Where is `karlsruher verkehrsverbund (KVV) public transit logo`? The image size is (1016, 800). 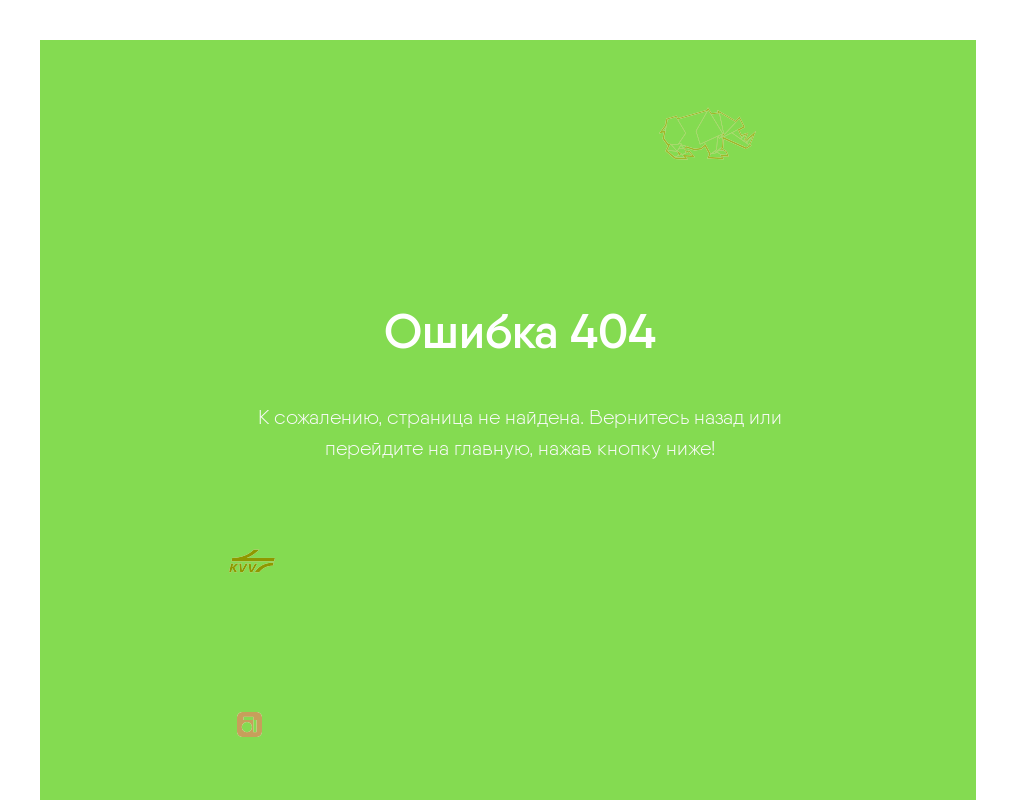
karlsruher verkehrsverbund (KVV) public transit logo is located at coordinates (252, 561).